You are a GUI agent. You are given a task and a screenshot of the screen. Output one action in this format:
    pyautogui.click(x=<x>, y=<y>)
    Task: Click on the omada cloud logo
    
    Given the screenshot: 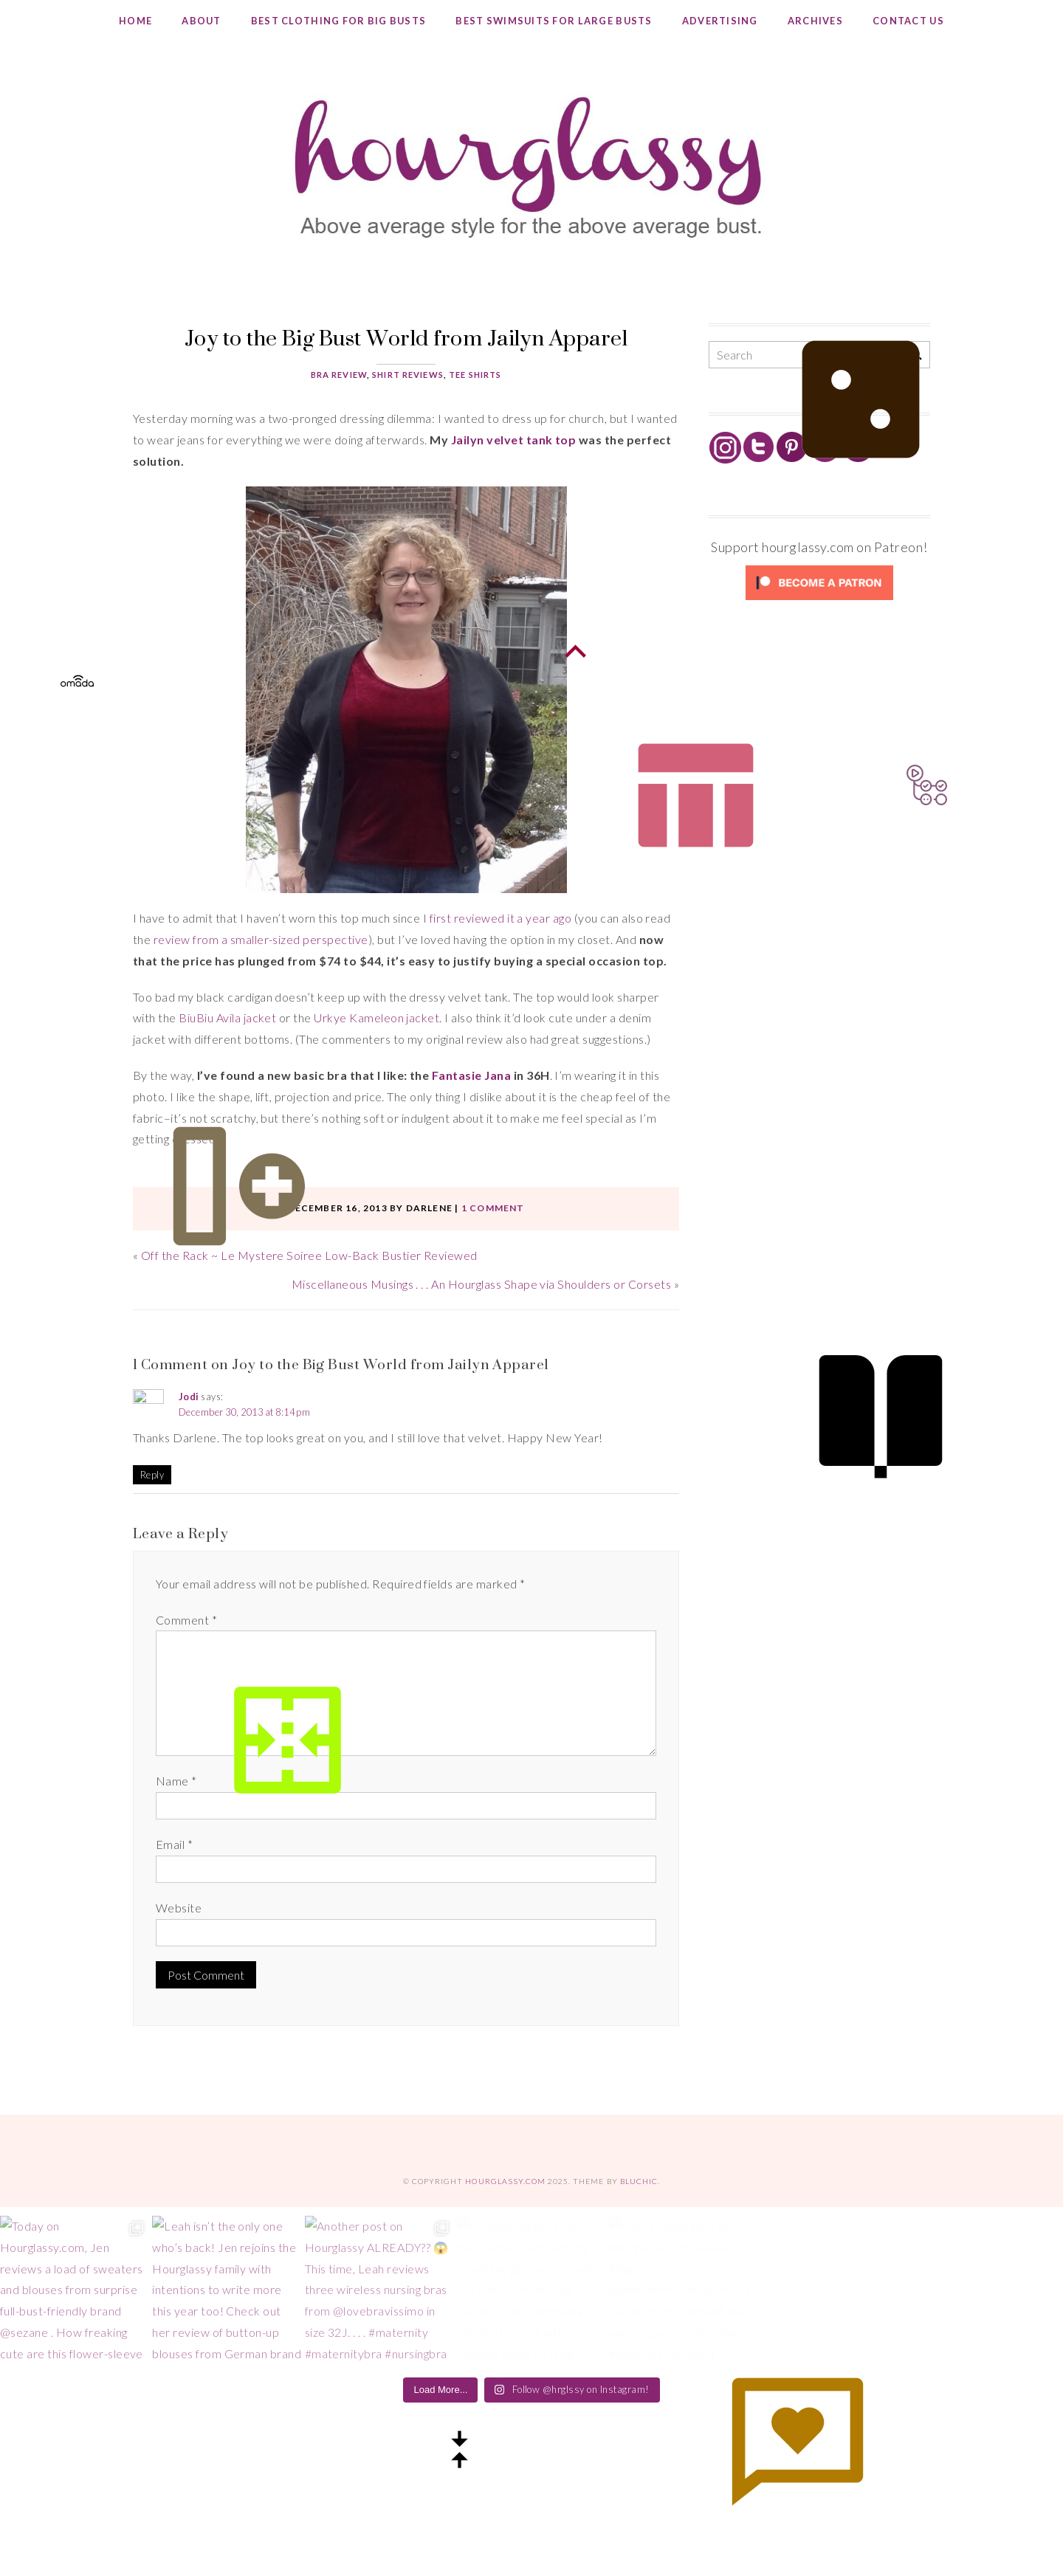 What is the action you would take?
    pyautogui.click(x=77, y=681)
    